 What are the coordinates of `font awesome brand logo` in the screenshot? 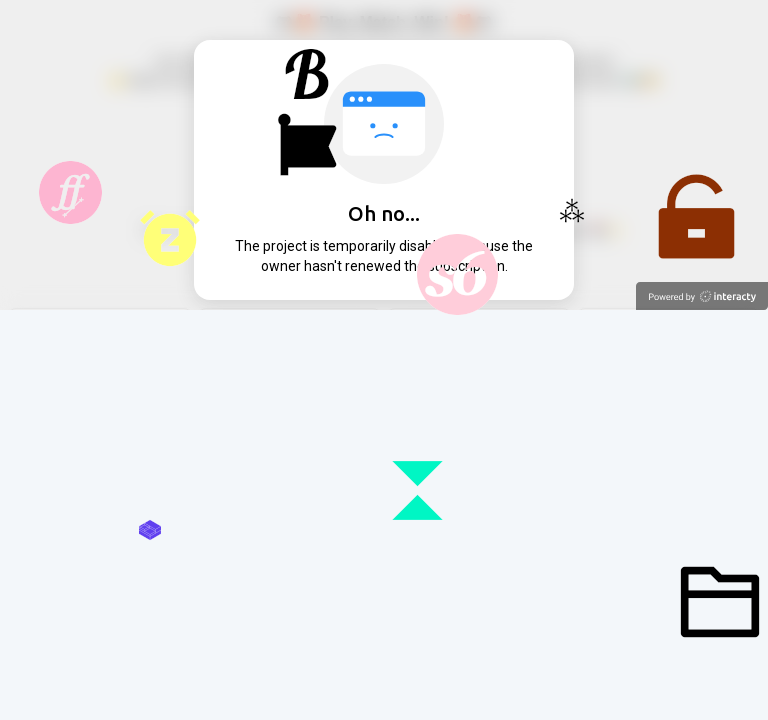 It's located at (307, 144).